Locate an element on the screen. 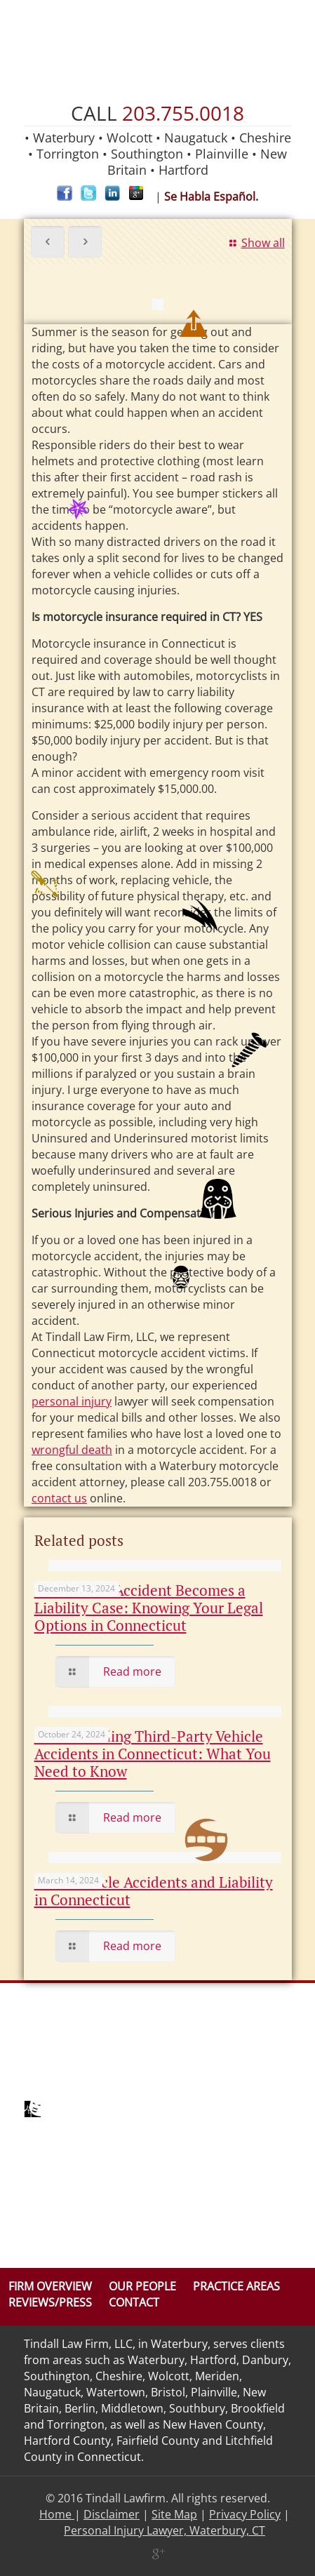  hardware or tools category is located at coordinates (249, 1050).